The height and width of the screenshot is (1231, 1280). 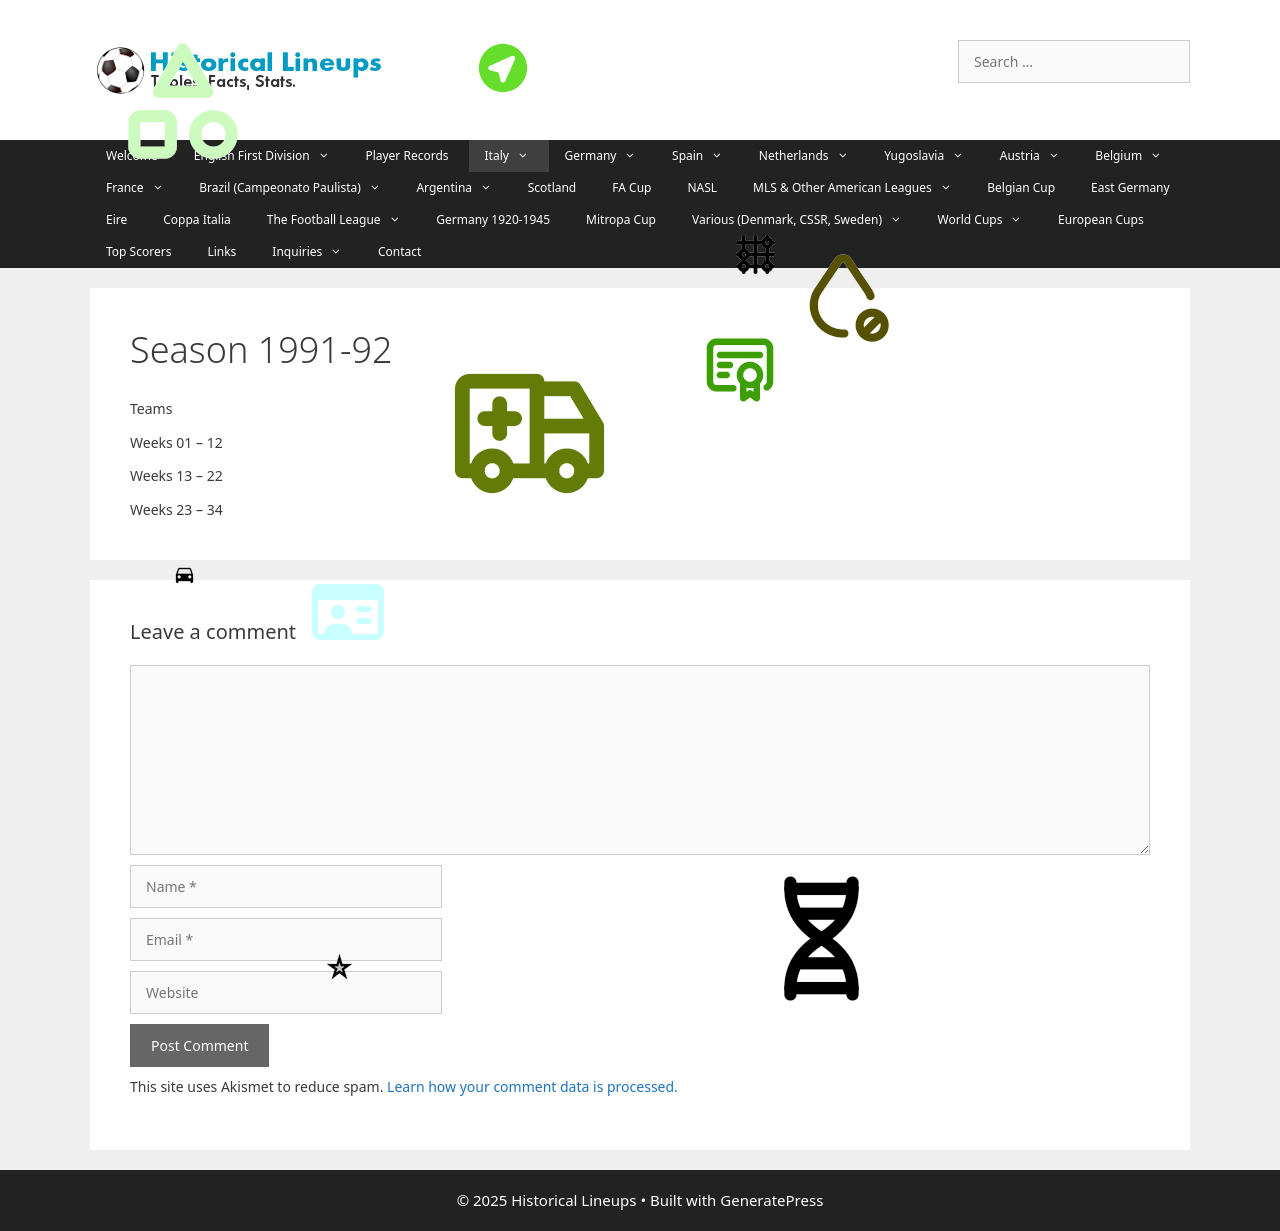 What do you see at coordinates (843, 296) in the screenshot?
I see `disable water or liquid-related feature` at bounding box center [843, 296].